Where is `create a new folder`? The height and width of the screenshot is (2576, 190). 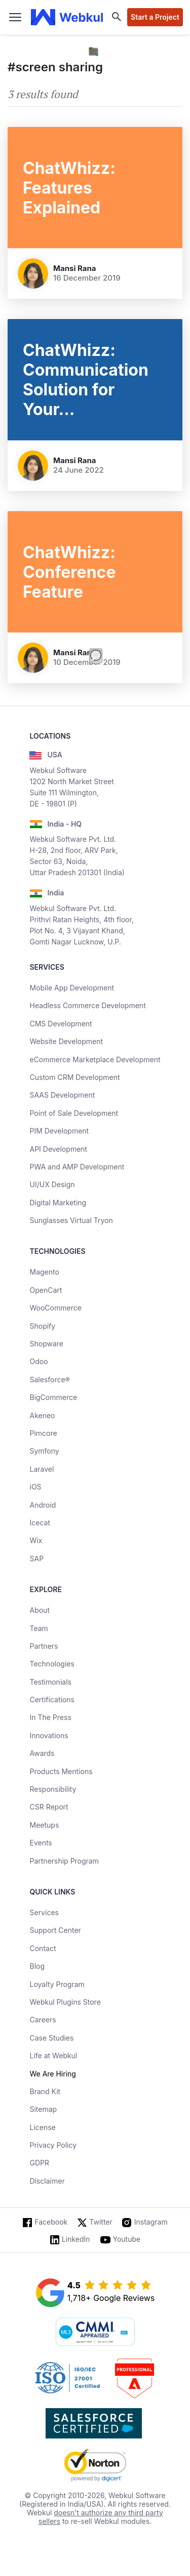 create a new folder is located at coordinates (93, 51).